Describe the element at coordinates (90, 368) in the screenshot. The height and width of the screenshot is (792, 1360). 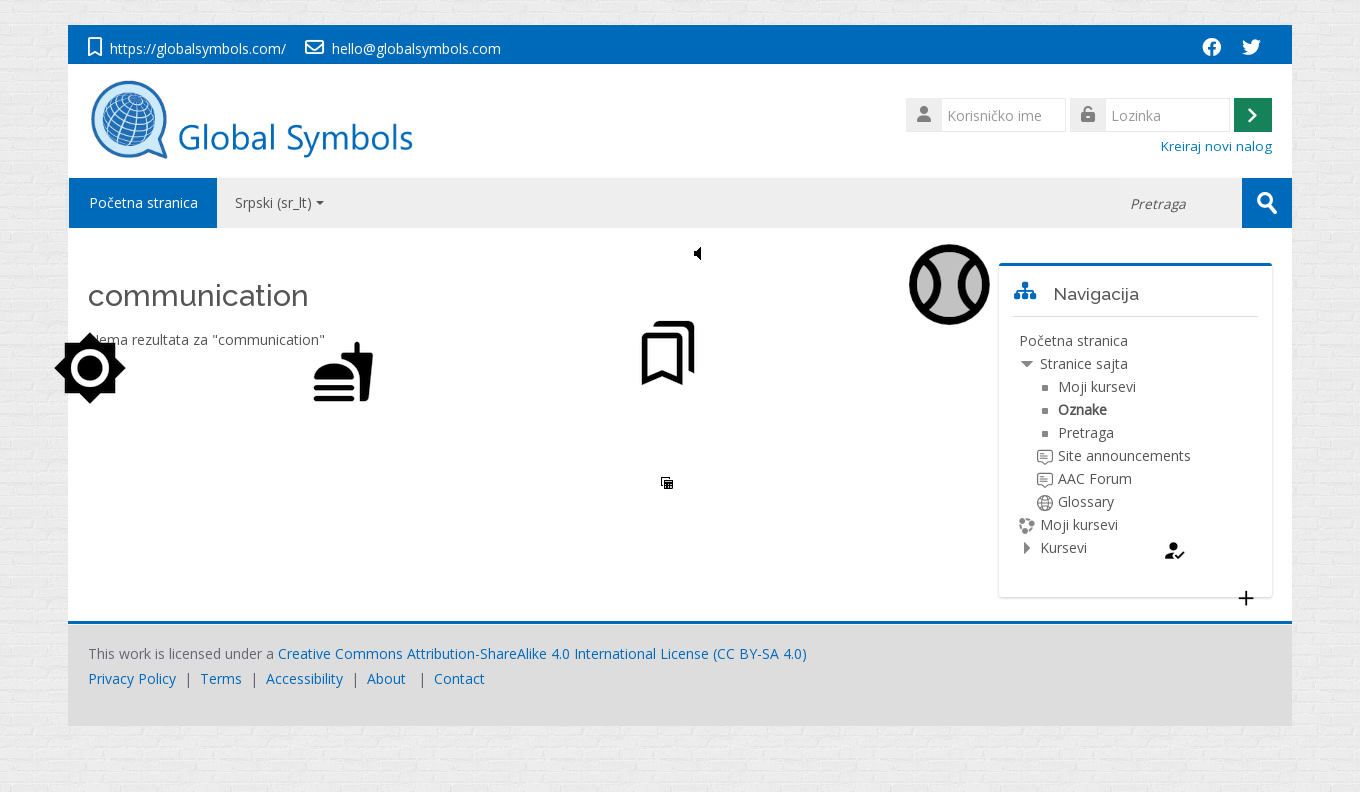
I see `adjust screen brightness` at that location.